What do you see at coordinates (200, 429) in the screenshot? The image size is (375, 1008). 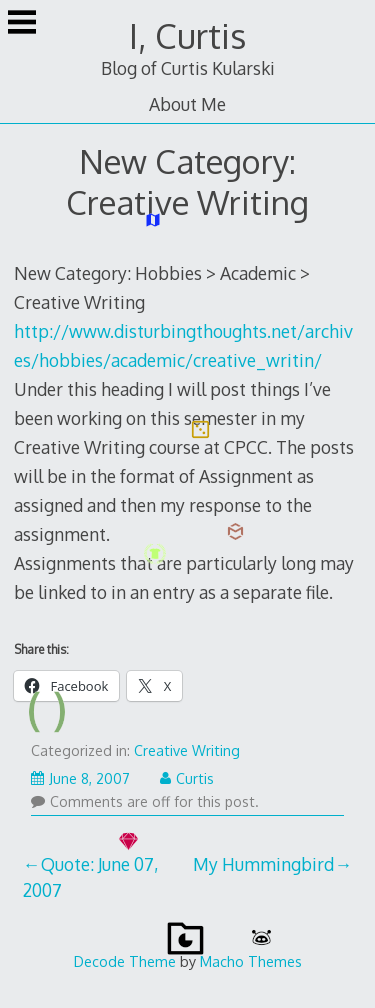 I see `indicates a dice roll result of three` at bounding box center [200, 429].